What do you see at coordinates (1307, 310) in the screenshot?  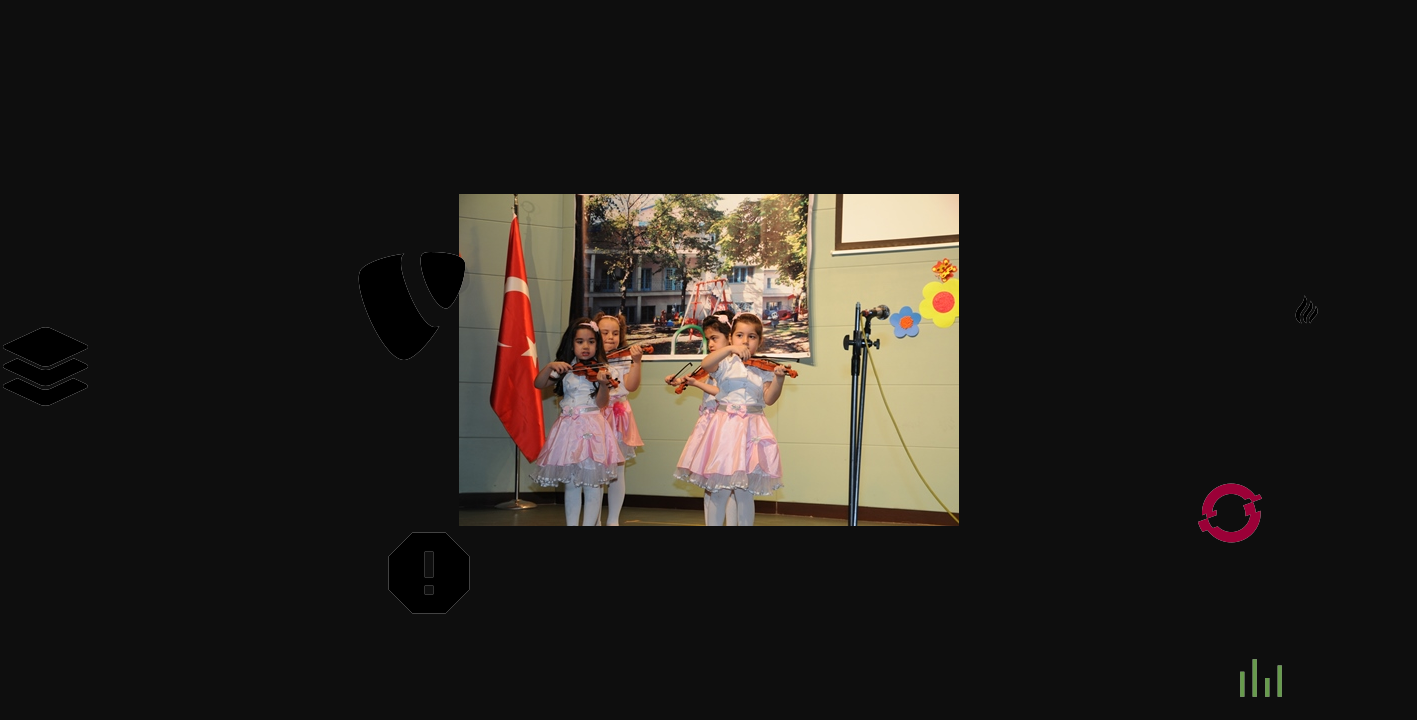 I see `indicates hot or trending content` at bounding box center [1307, 310].